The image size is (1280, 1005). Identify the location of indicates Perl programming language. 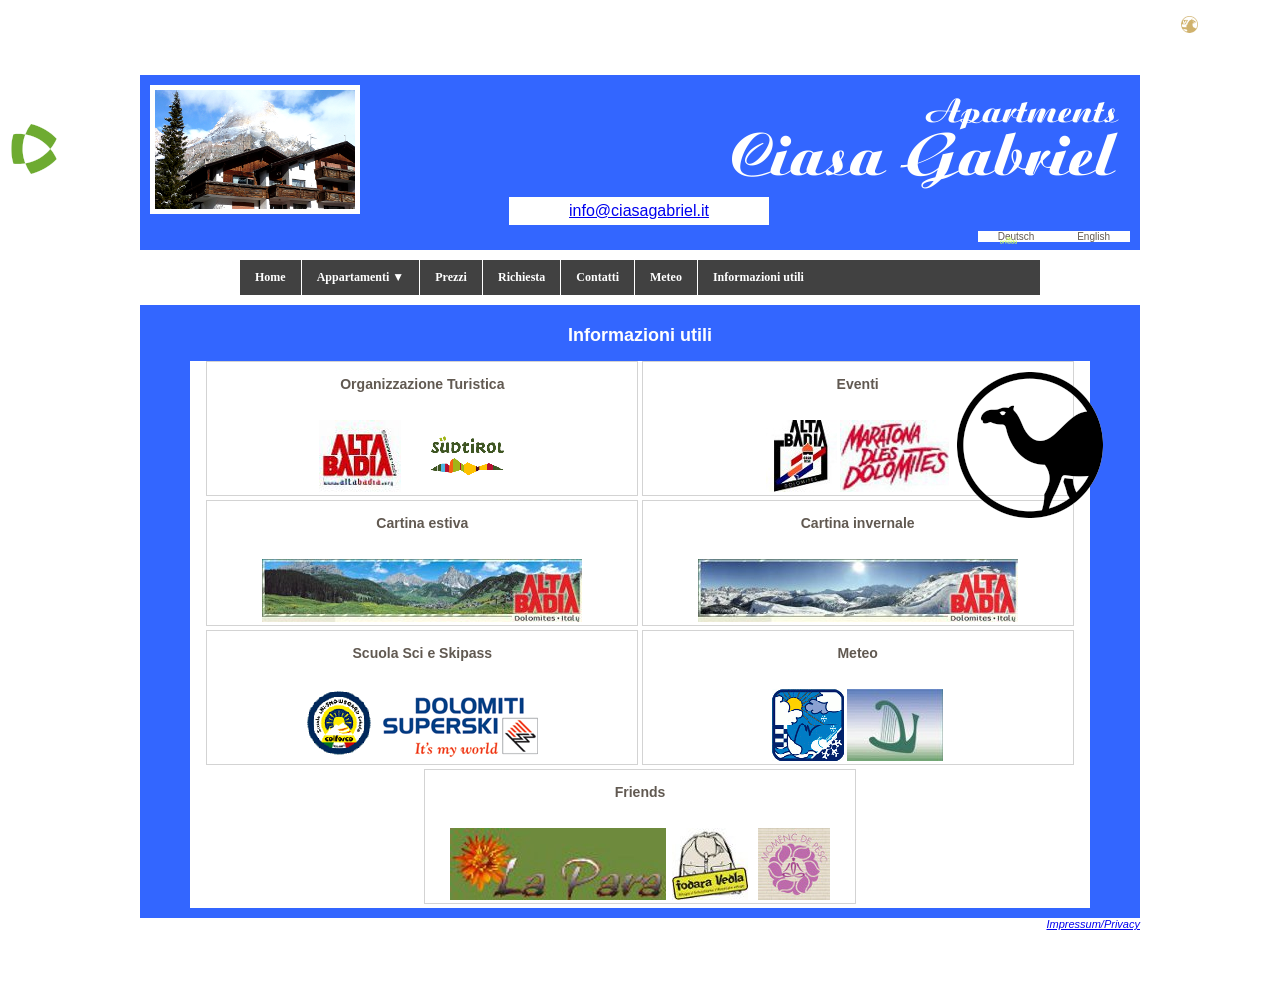
(1030, 445).